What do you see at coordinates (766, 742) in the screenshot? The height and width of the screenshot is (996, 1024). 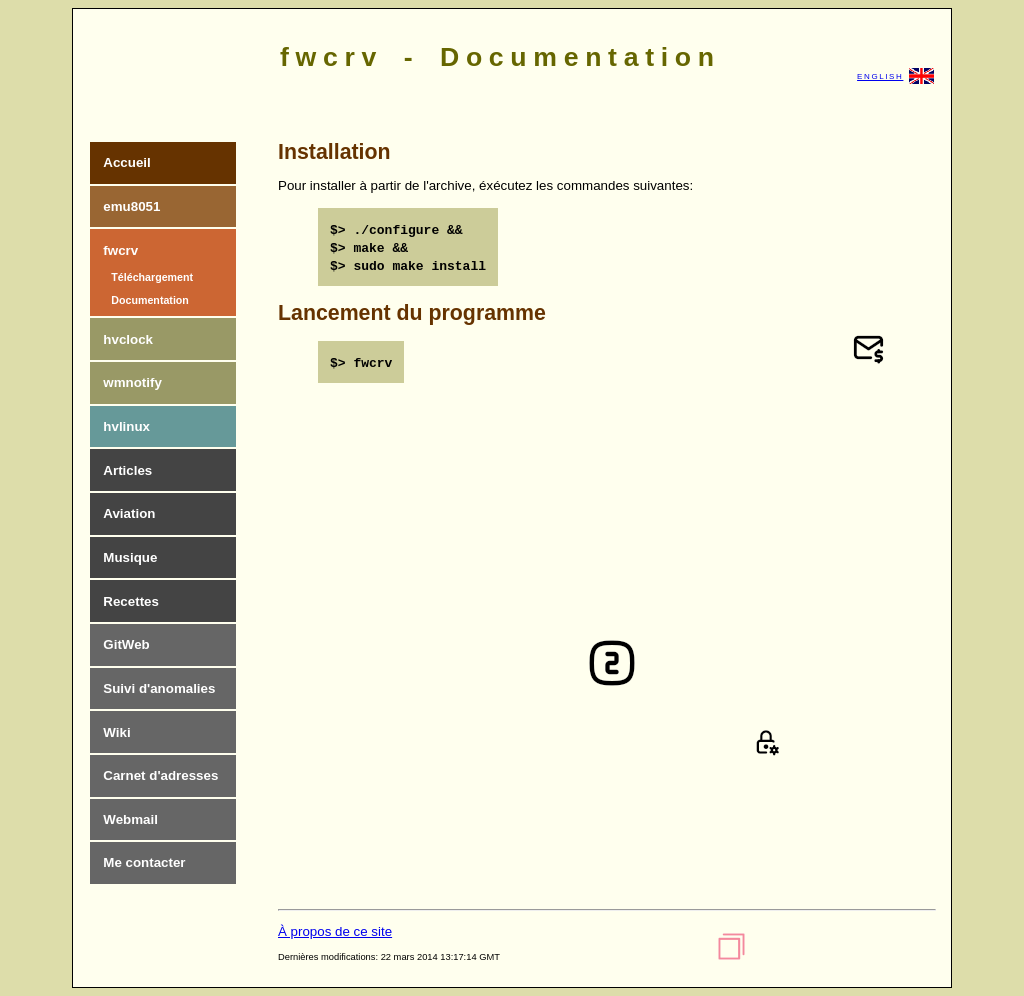 I see `access security settings` at bounding box center [766, 742].